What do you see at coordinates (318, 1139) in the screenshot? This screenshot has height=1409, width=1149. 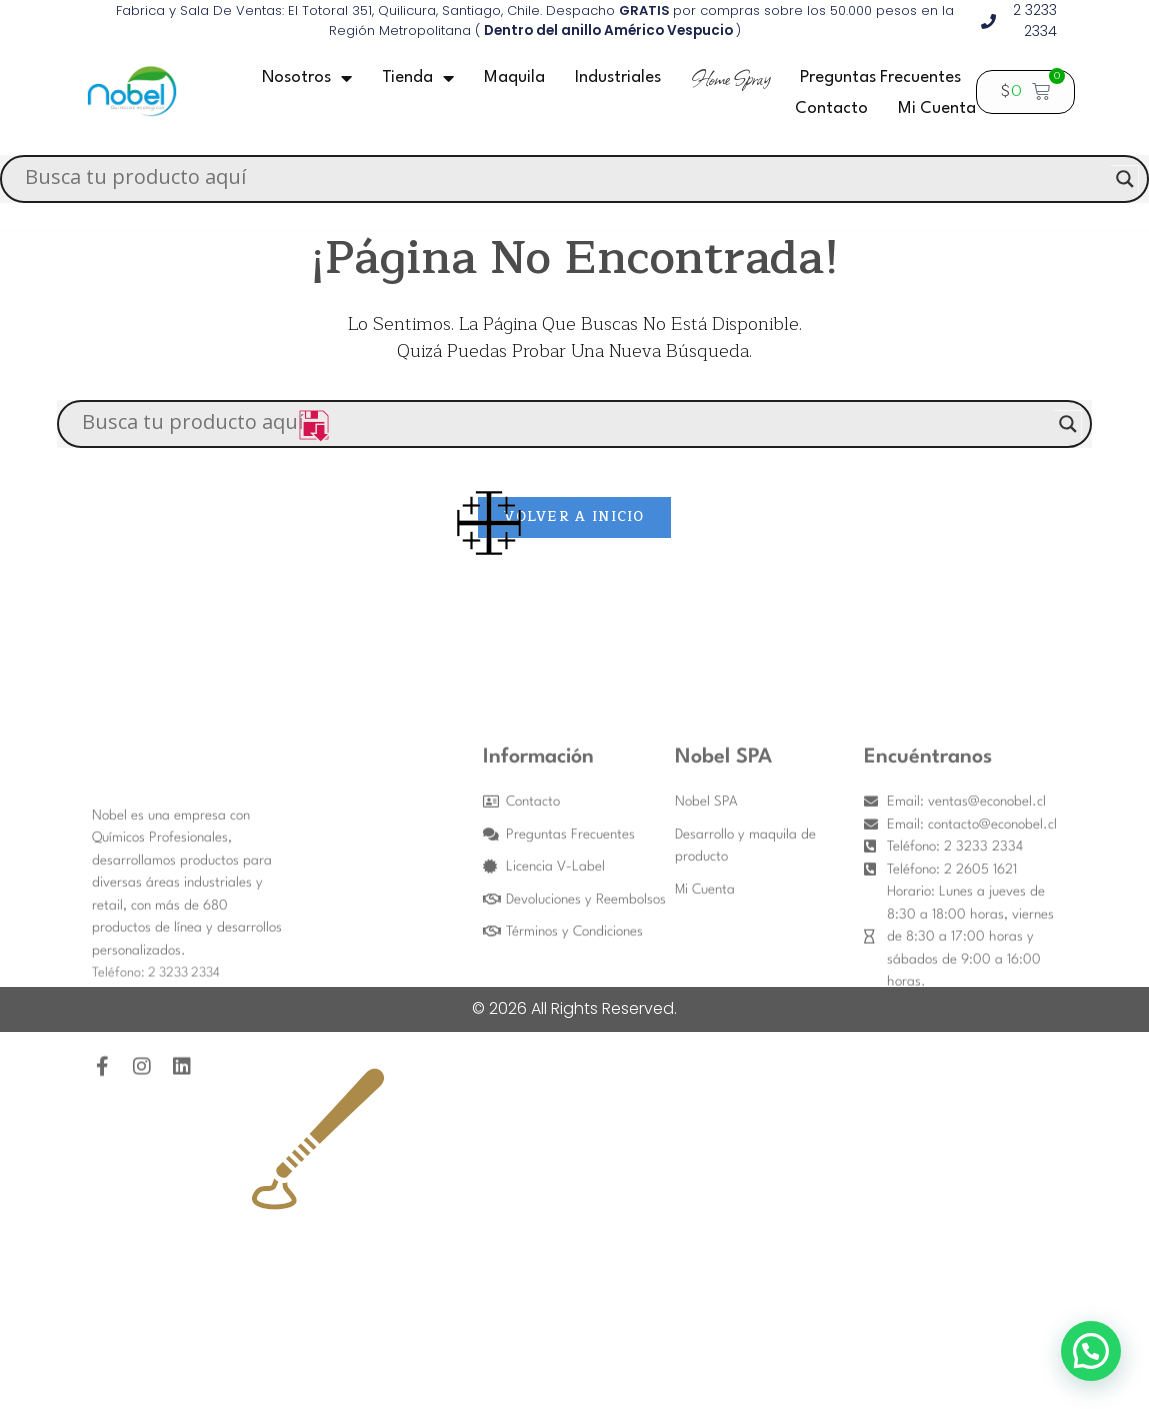 I see `relay baton item in a racing or sports game` at bounding box center [318, 1139].